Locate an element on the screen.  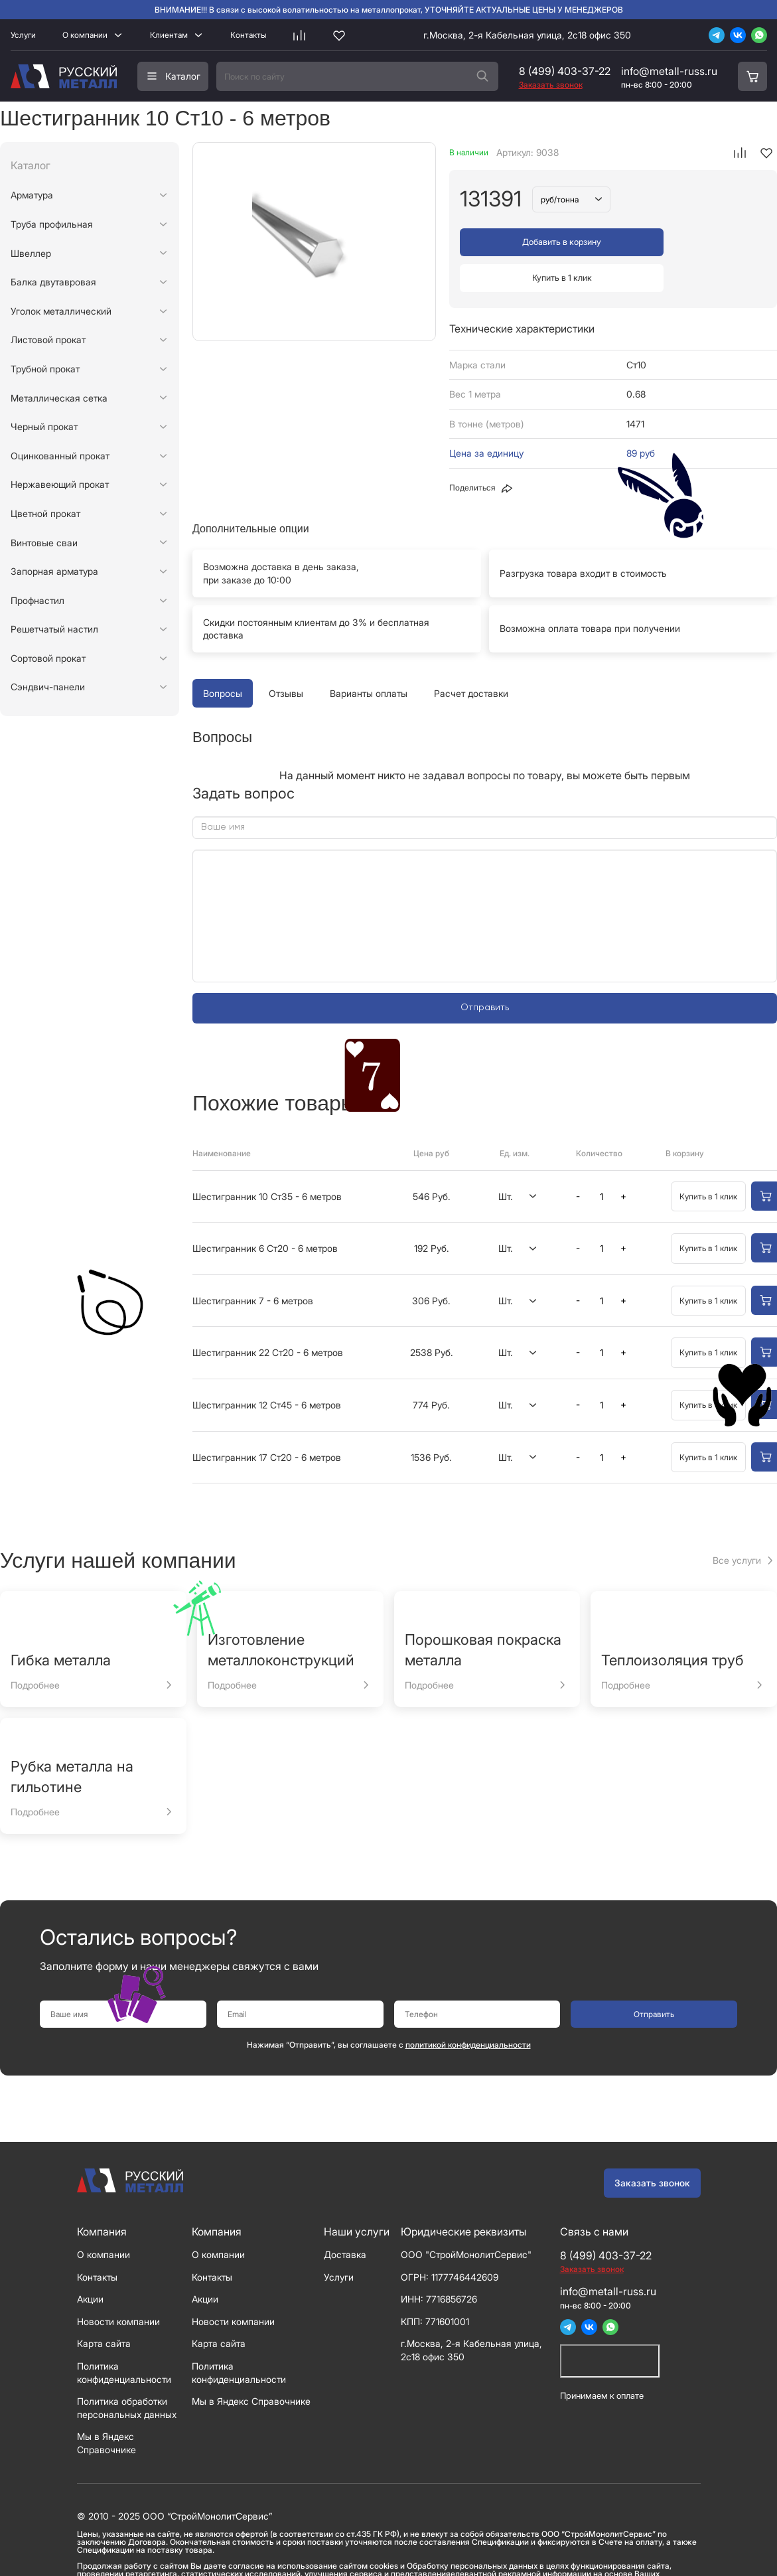
add to favorites or wishlist is located at coordinates (742, 1395).